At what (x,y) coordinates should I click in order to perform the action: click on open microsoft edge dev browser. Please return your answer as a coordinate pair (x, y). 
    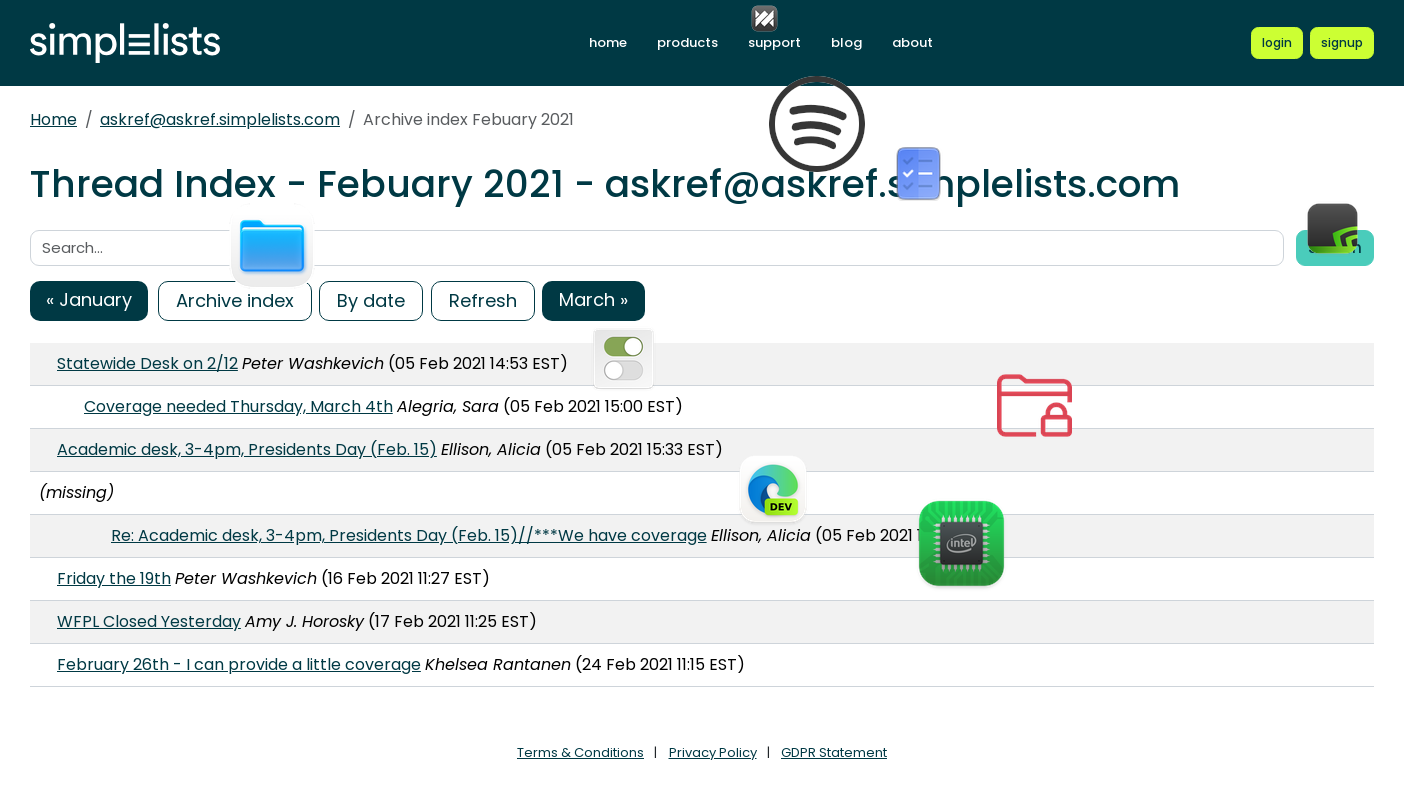
    Looking at the image, I should click on (773, 489).